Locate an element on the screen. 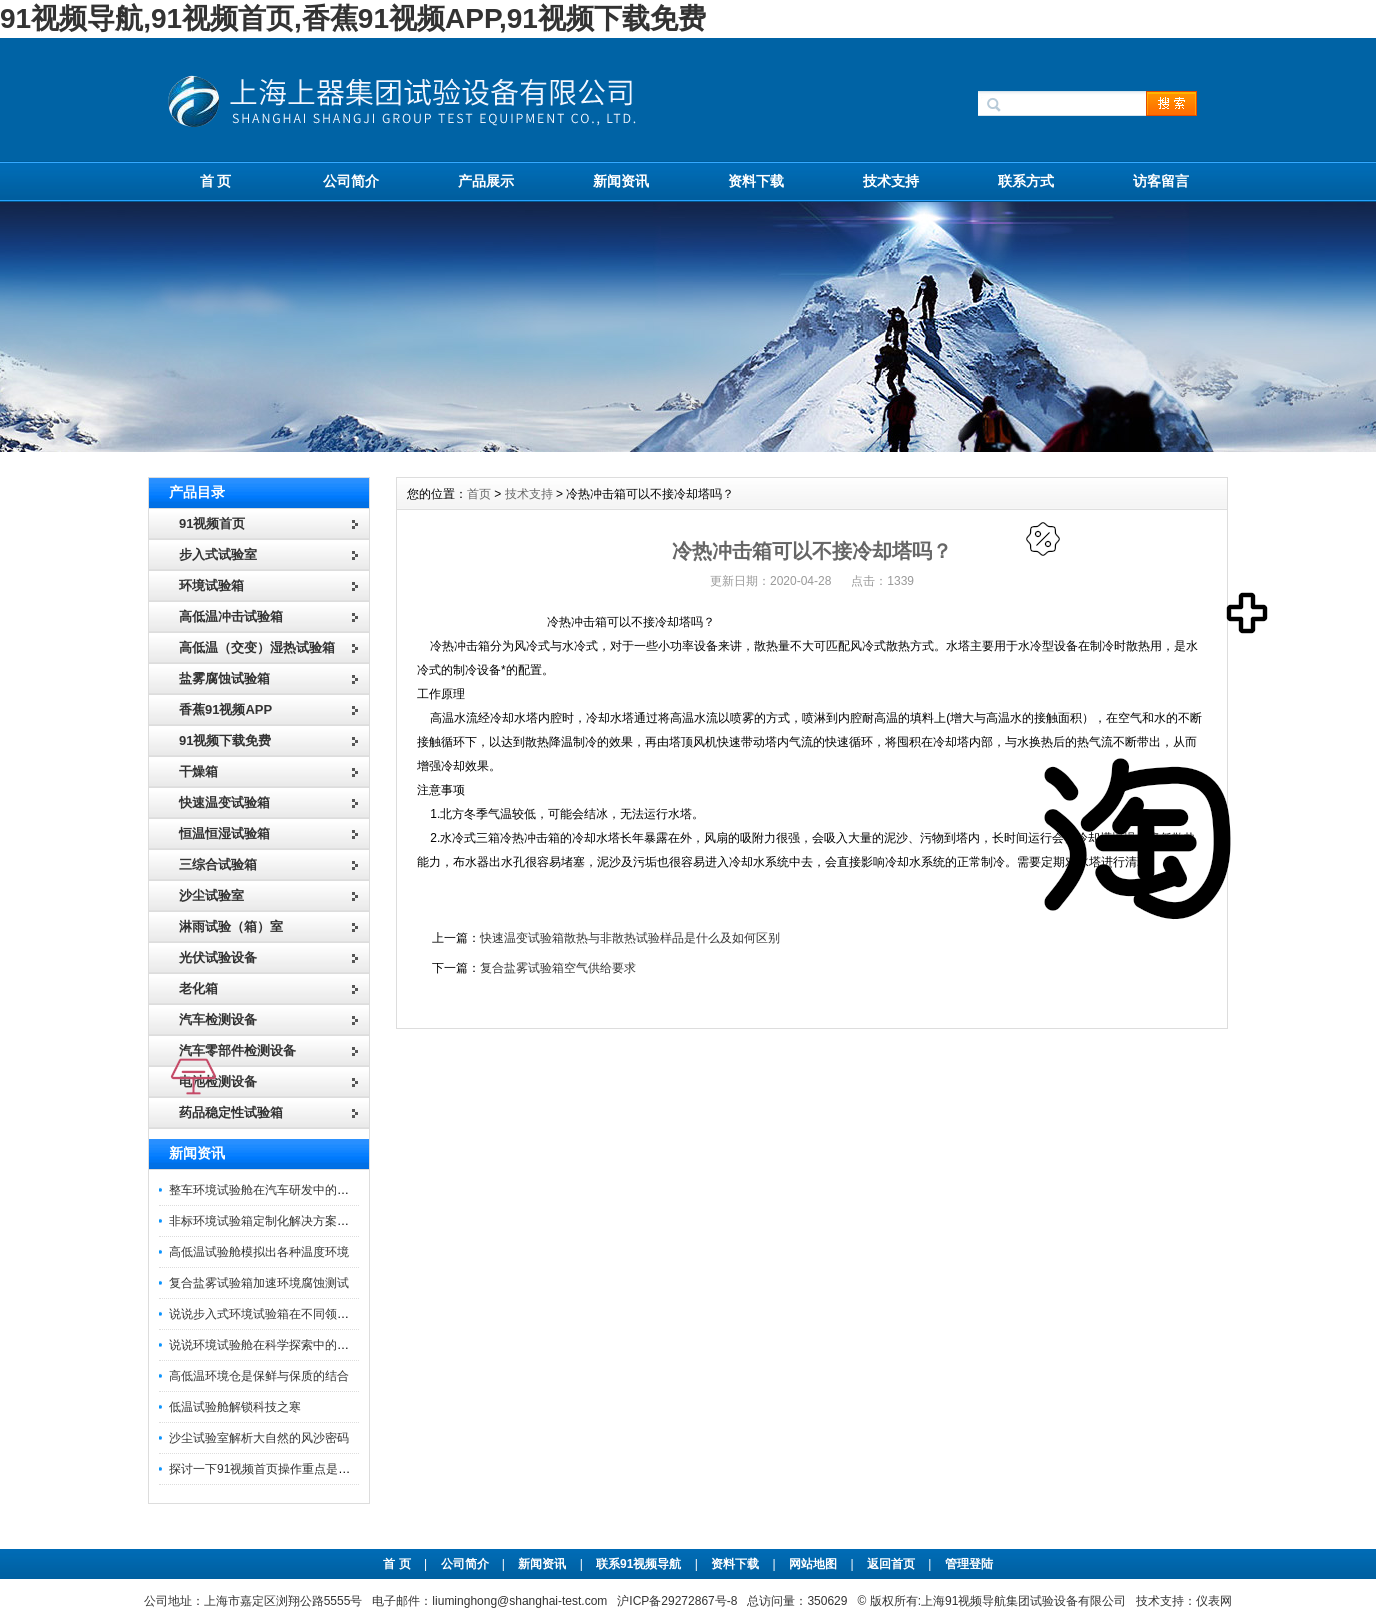  access health or medical information is located at coordinates (1247, 613).